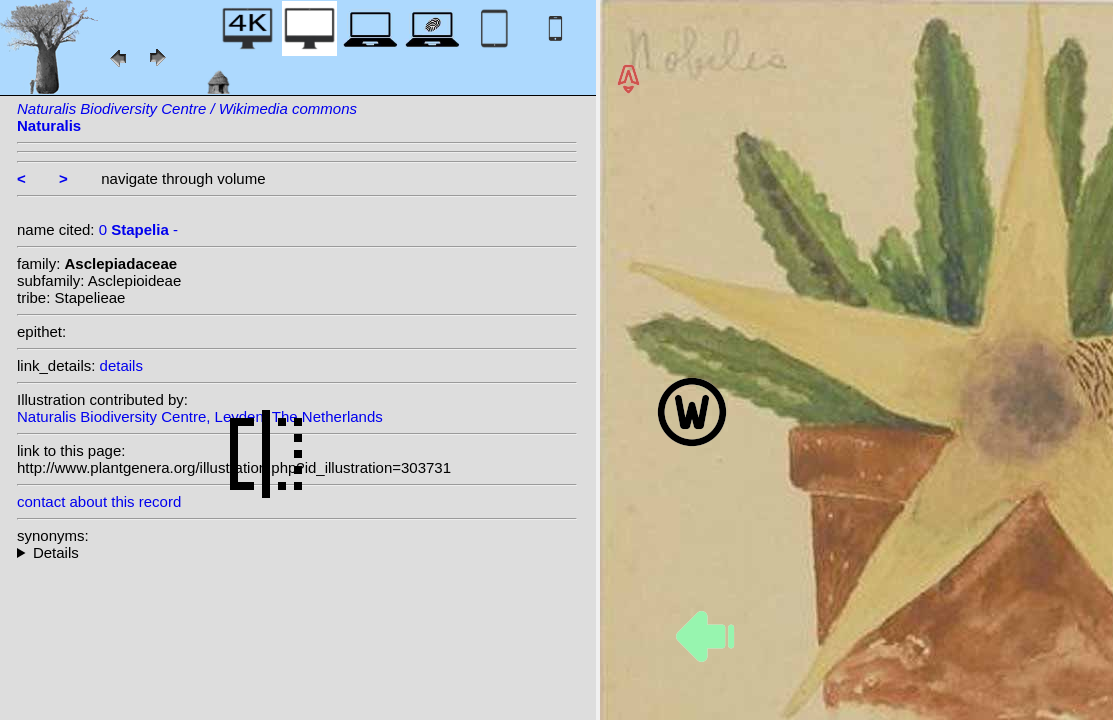 The height and width of the screenshot is (720, 1113). Describe the element at coordinates (704, 636) in the screenshot. I see `go back to the previous screen` at that location.